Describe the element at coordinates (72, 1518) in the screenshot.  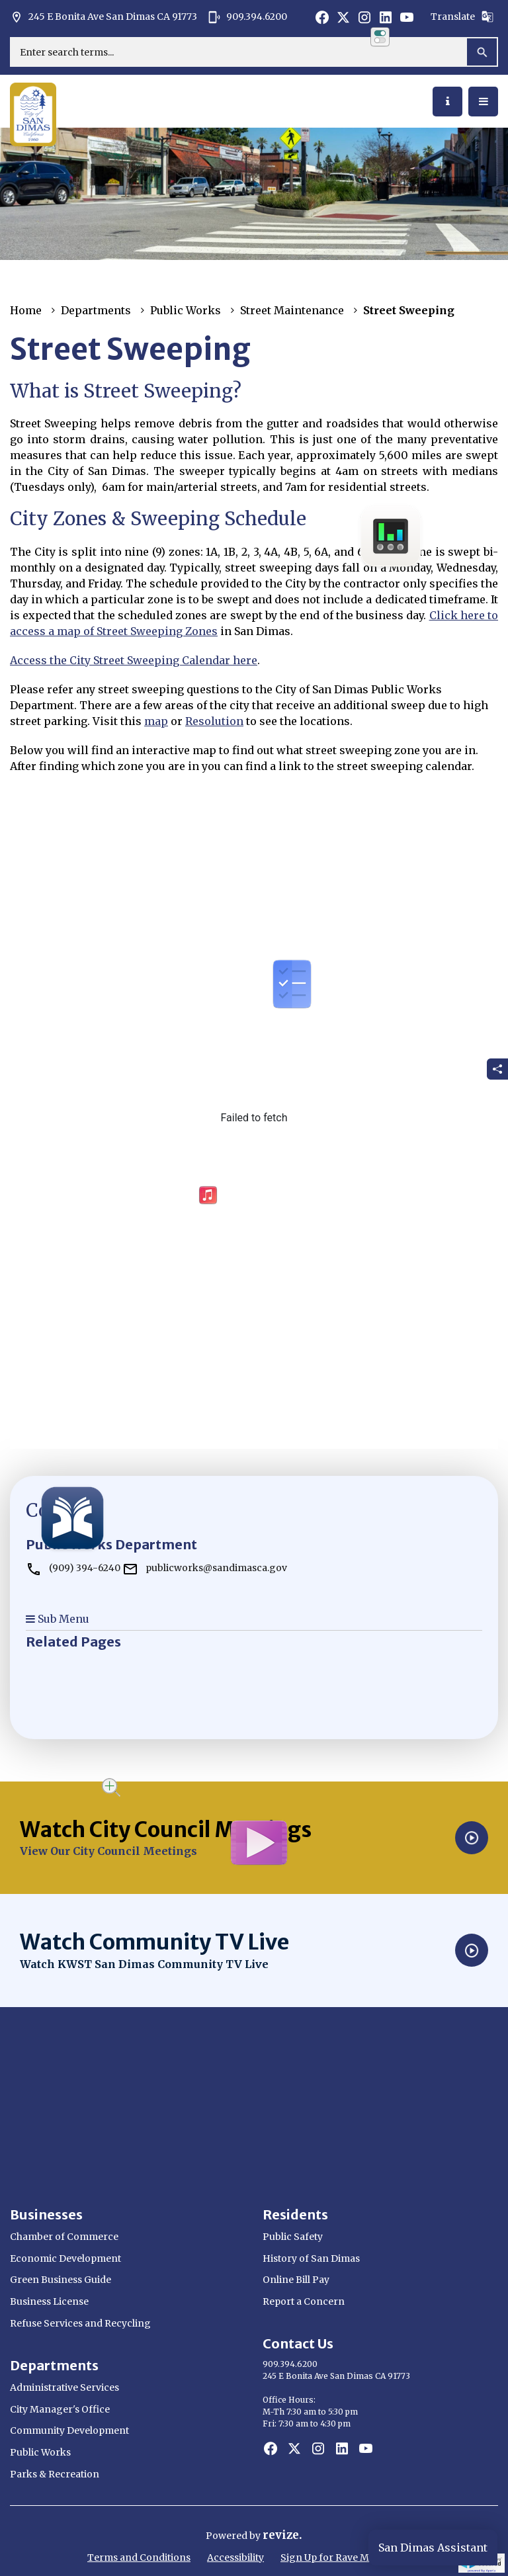
I see `open JabRef reference manager` at that location.